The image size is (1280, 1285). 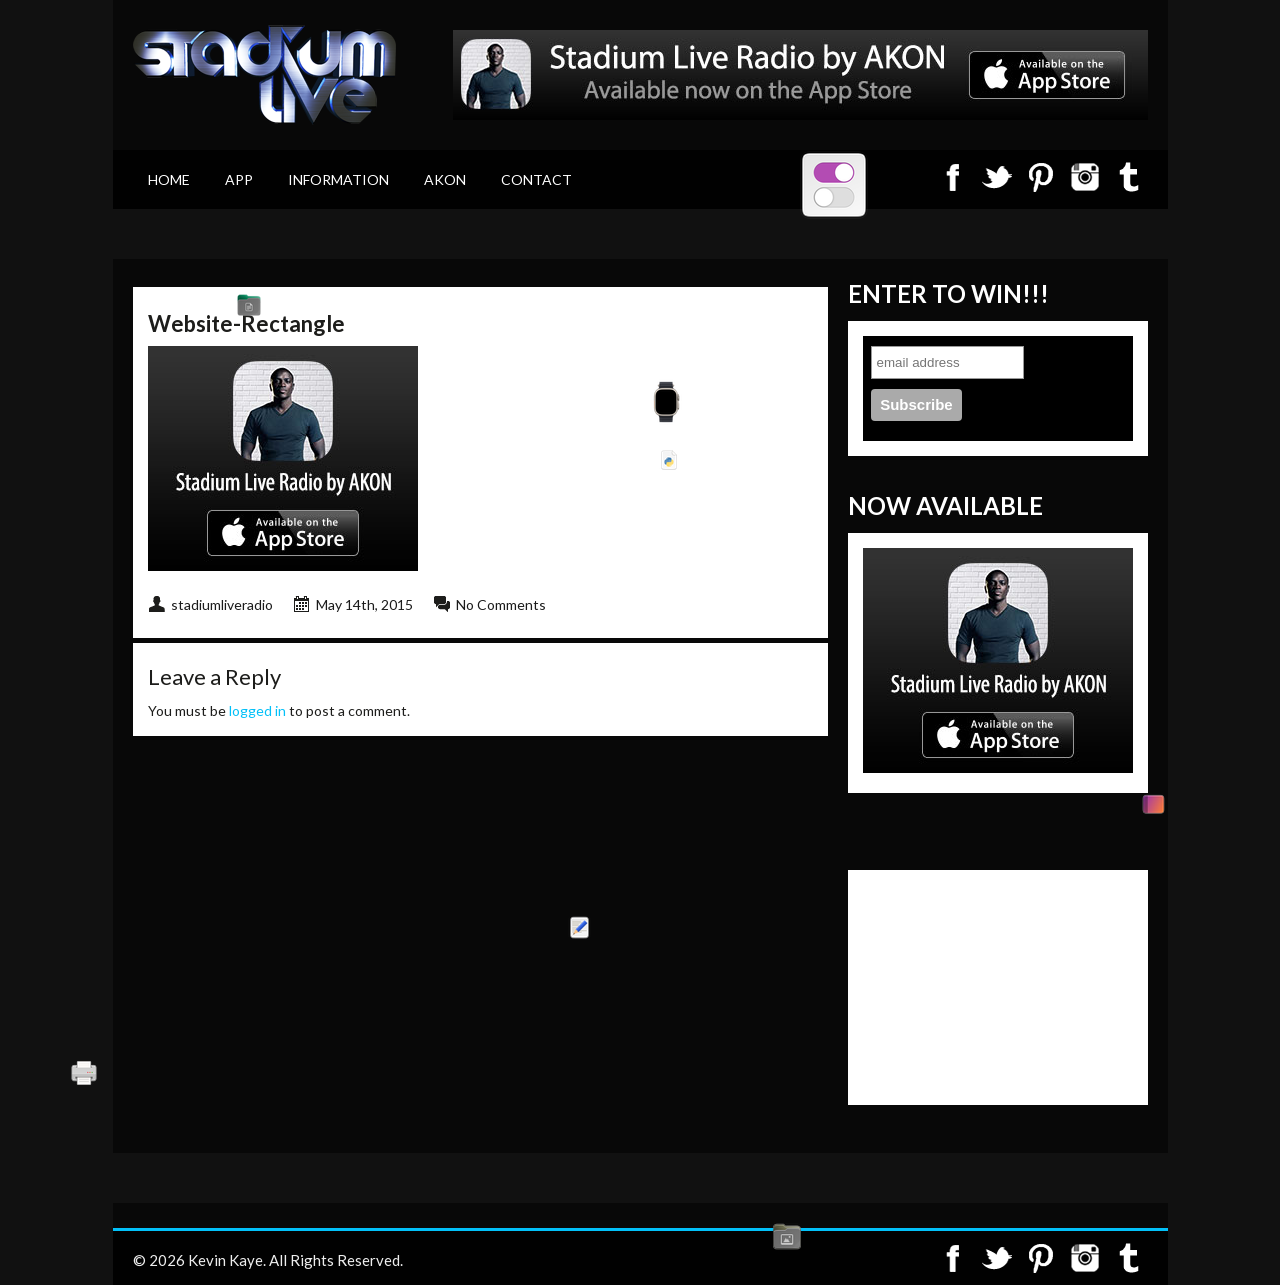 What do you see at coordinates (669, 460) in the screenshot?
I see `a python 3 script or source file` at bounding box center [669, 460].